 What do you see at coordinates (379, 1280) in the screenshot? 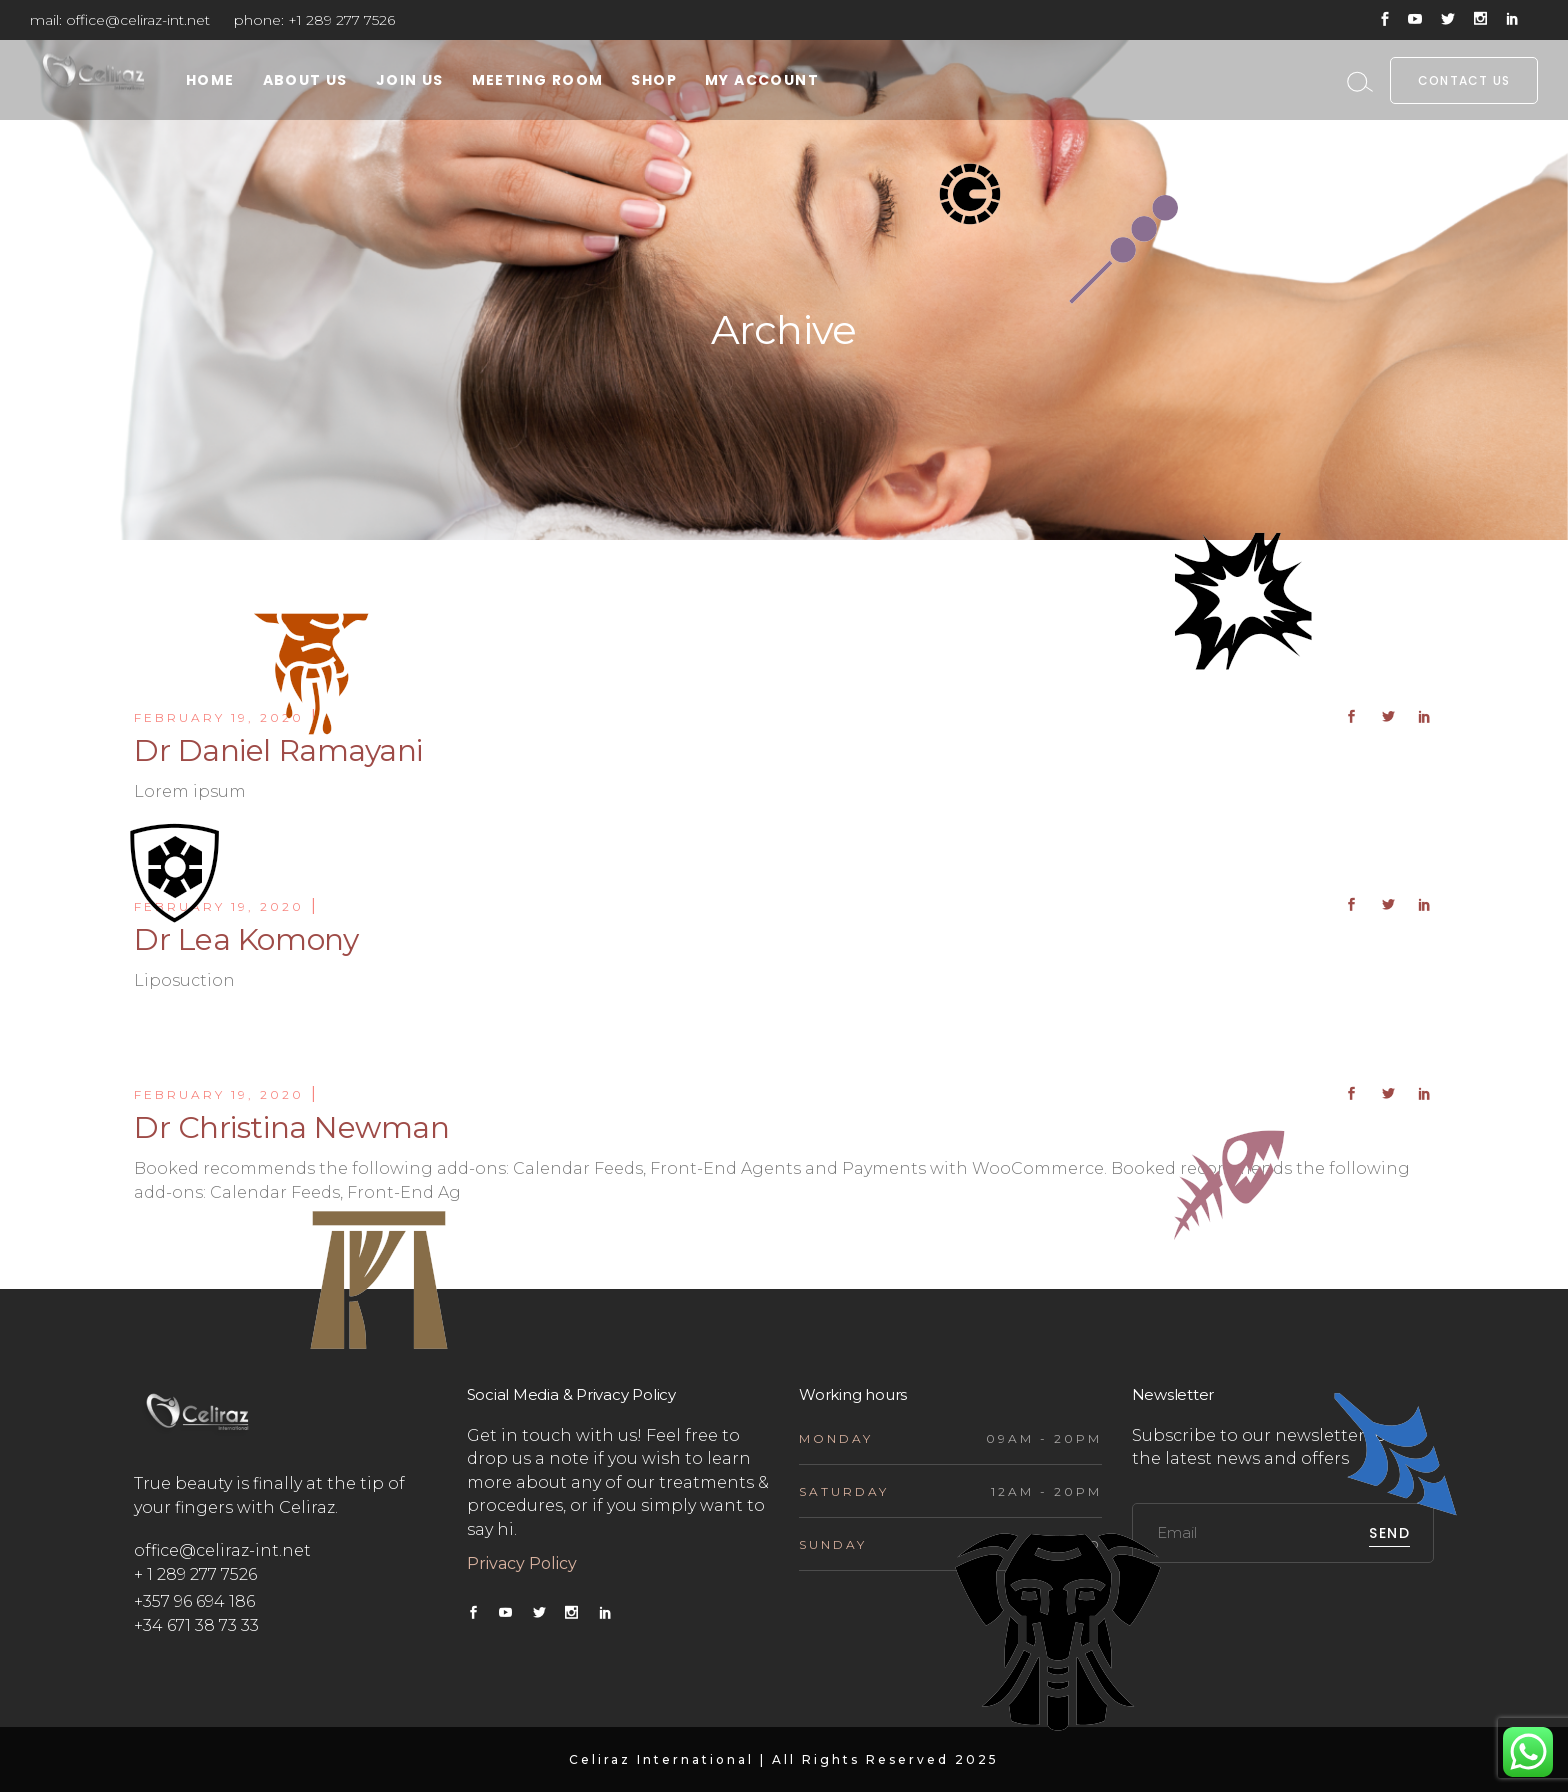
I see `enter a temple or shrine location` at bounding box center [379, 1280].